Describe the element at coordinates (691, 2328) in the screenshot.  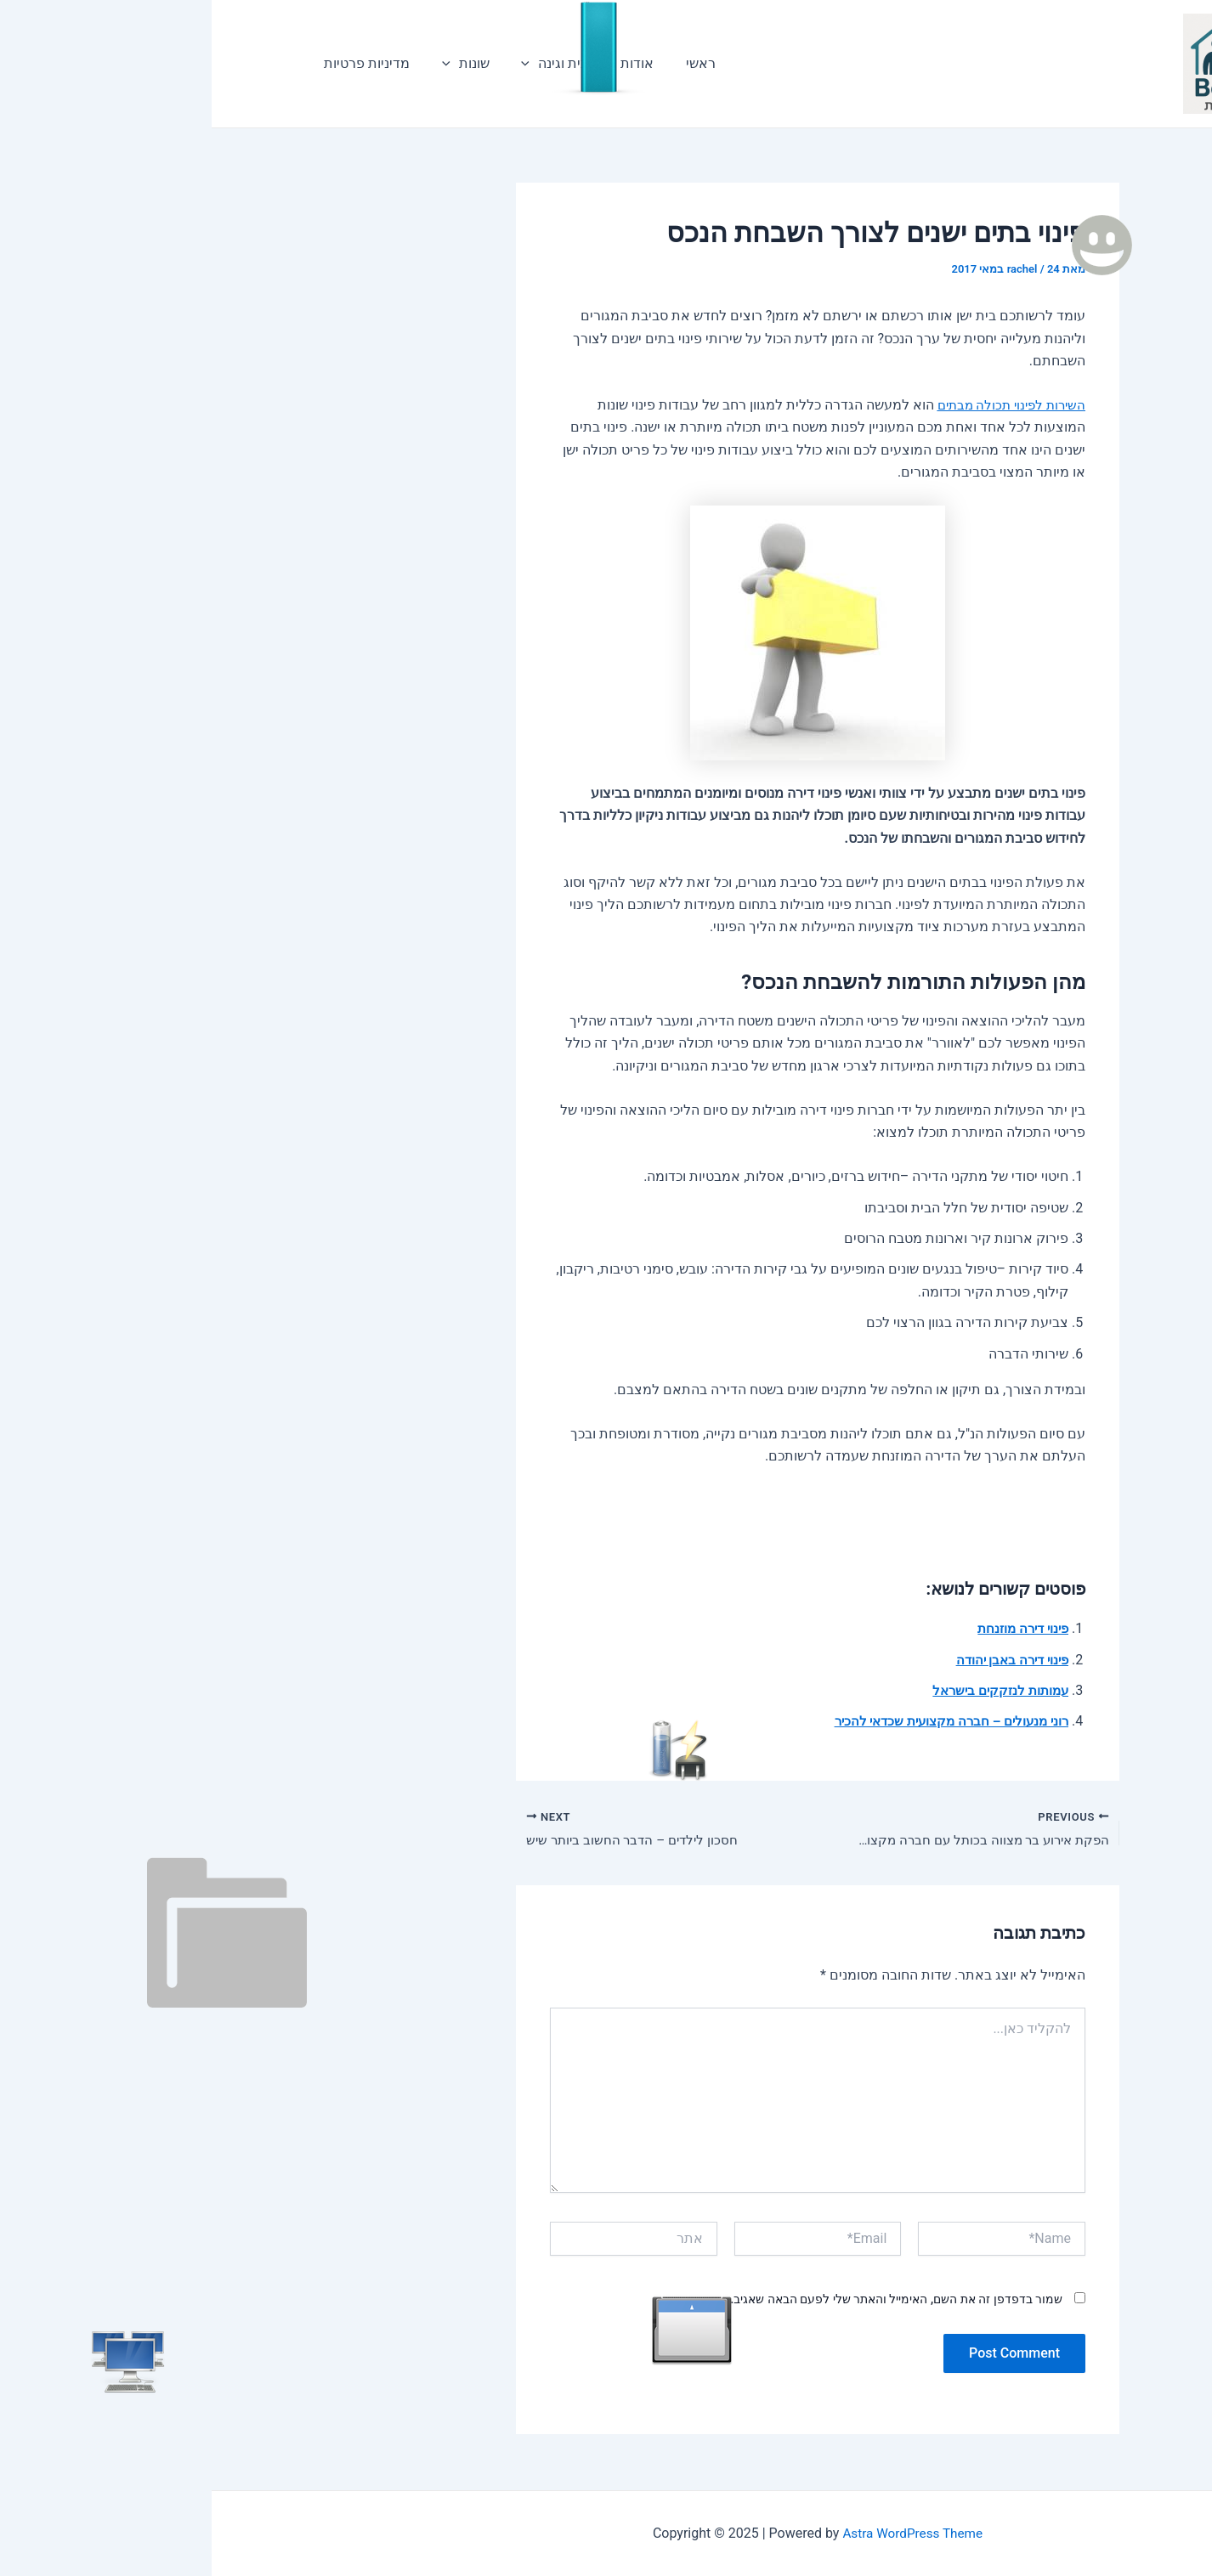
I see `compactflash memory card storage device` at that location.